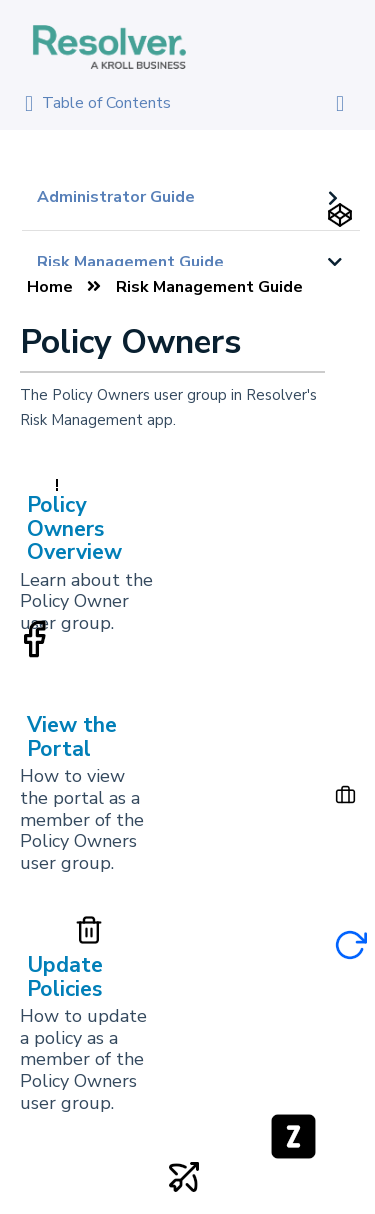 This screenshot has width=375, height=1214. Describe the element at coordinates (345, 794) in the screenshot. I see `access work or business documents` at that location.